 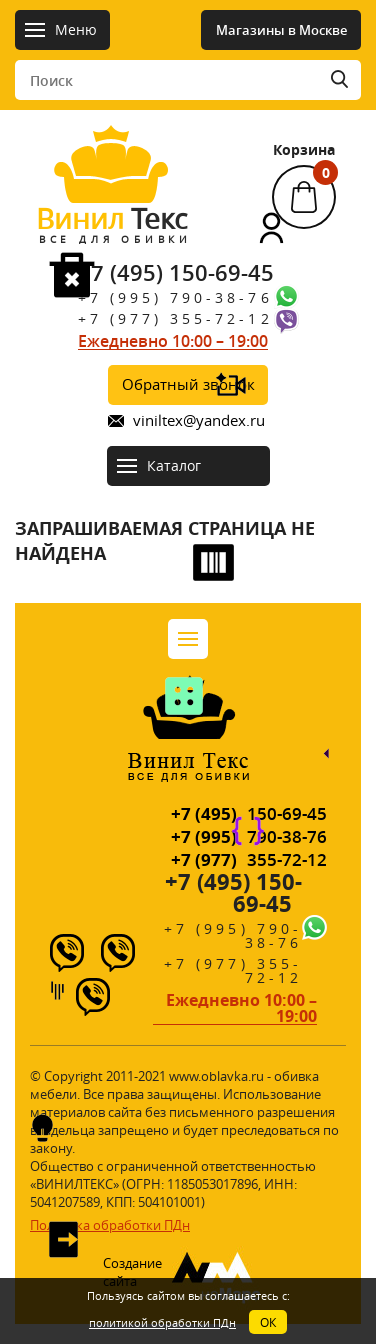 I want to click on access code editor or development tools, so click(x=248, y=831).